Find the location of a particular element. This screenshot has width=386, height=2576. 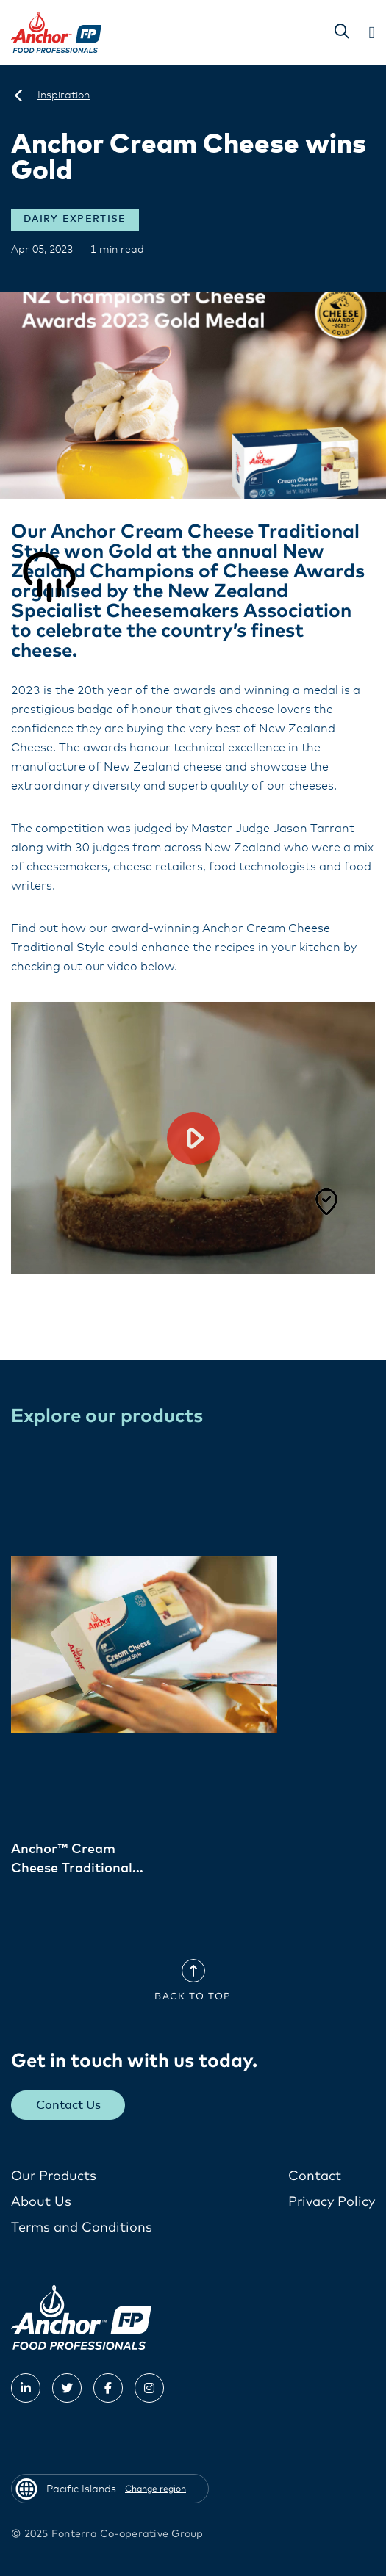

confirmed or verified location is located at coordinates (326, 1202).